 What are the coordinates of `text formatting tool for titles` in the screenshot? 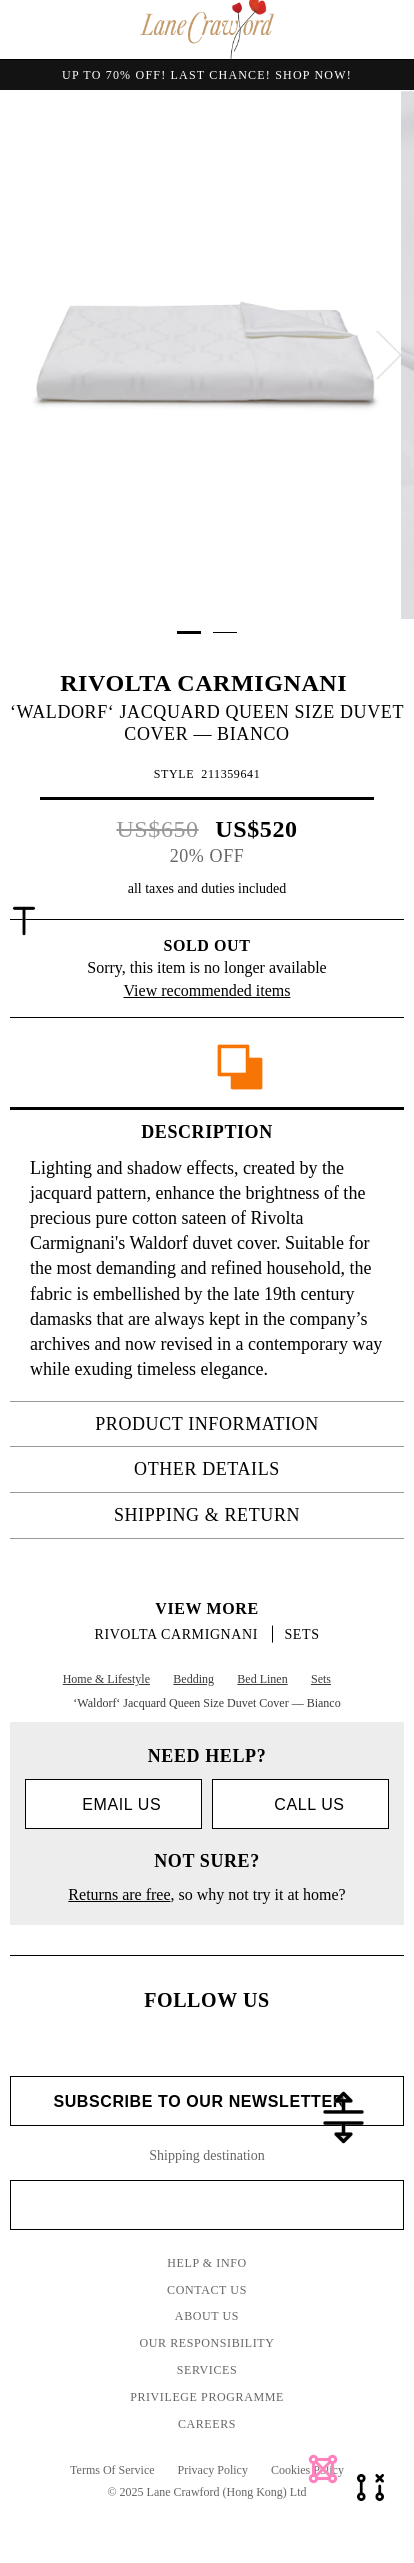 It's located at (24, 921).